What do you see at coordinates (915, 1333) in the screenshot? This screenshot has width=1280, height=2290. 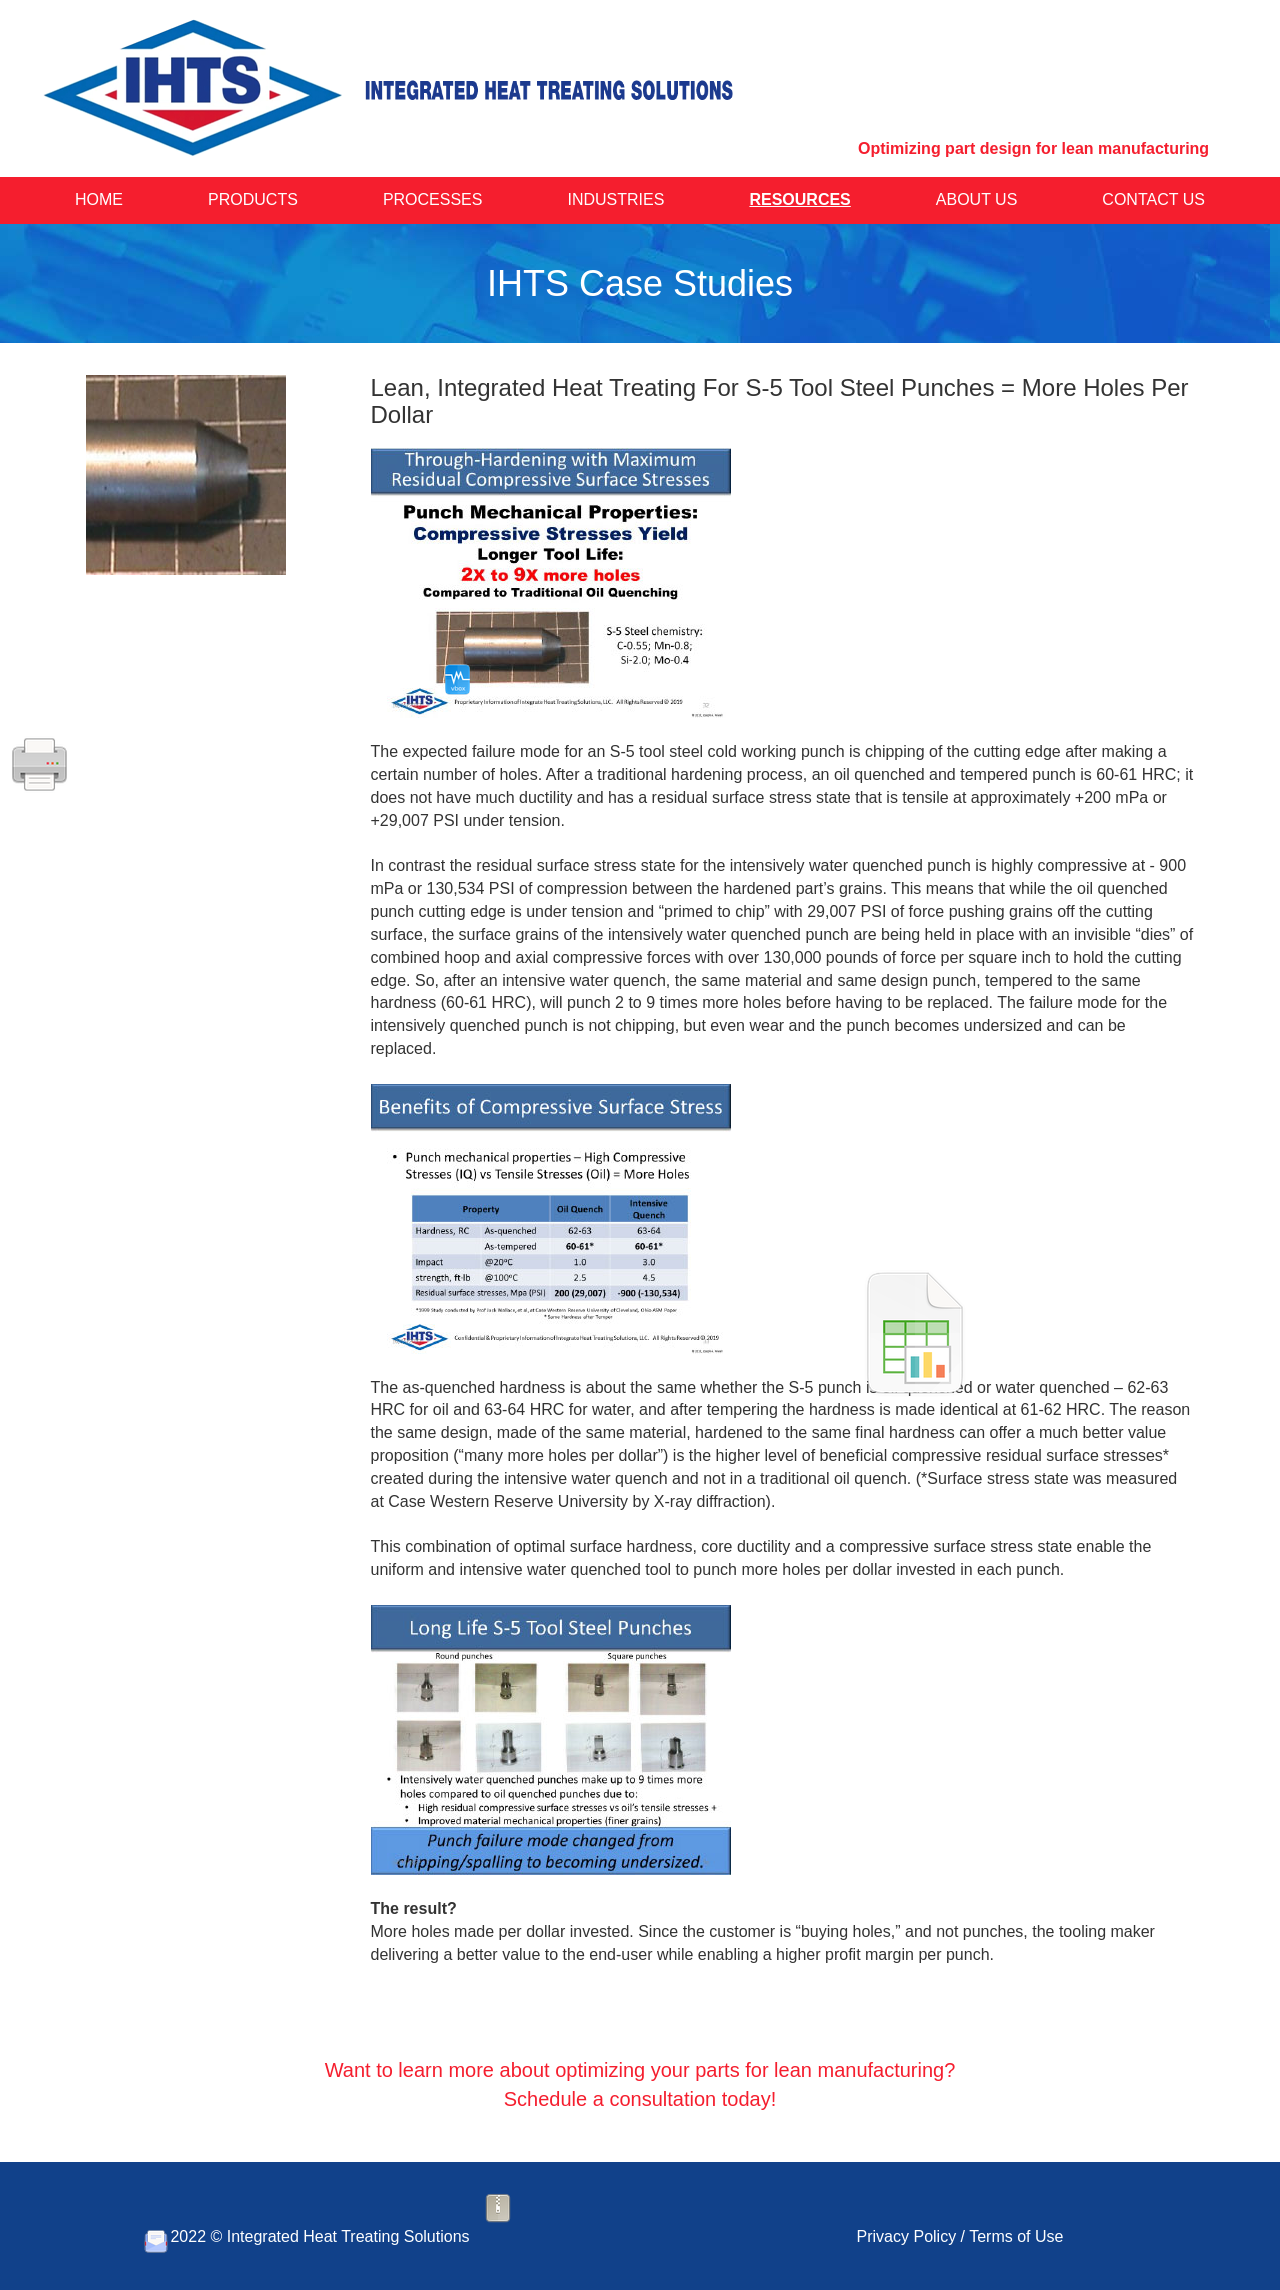 I see `open a spreadsheet file` at bounding box center [915, 1333].